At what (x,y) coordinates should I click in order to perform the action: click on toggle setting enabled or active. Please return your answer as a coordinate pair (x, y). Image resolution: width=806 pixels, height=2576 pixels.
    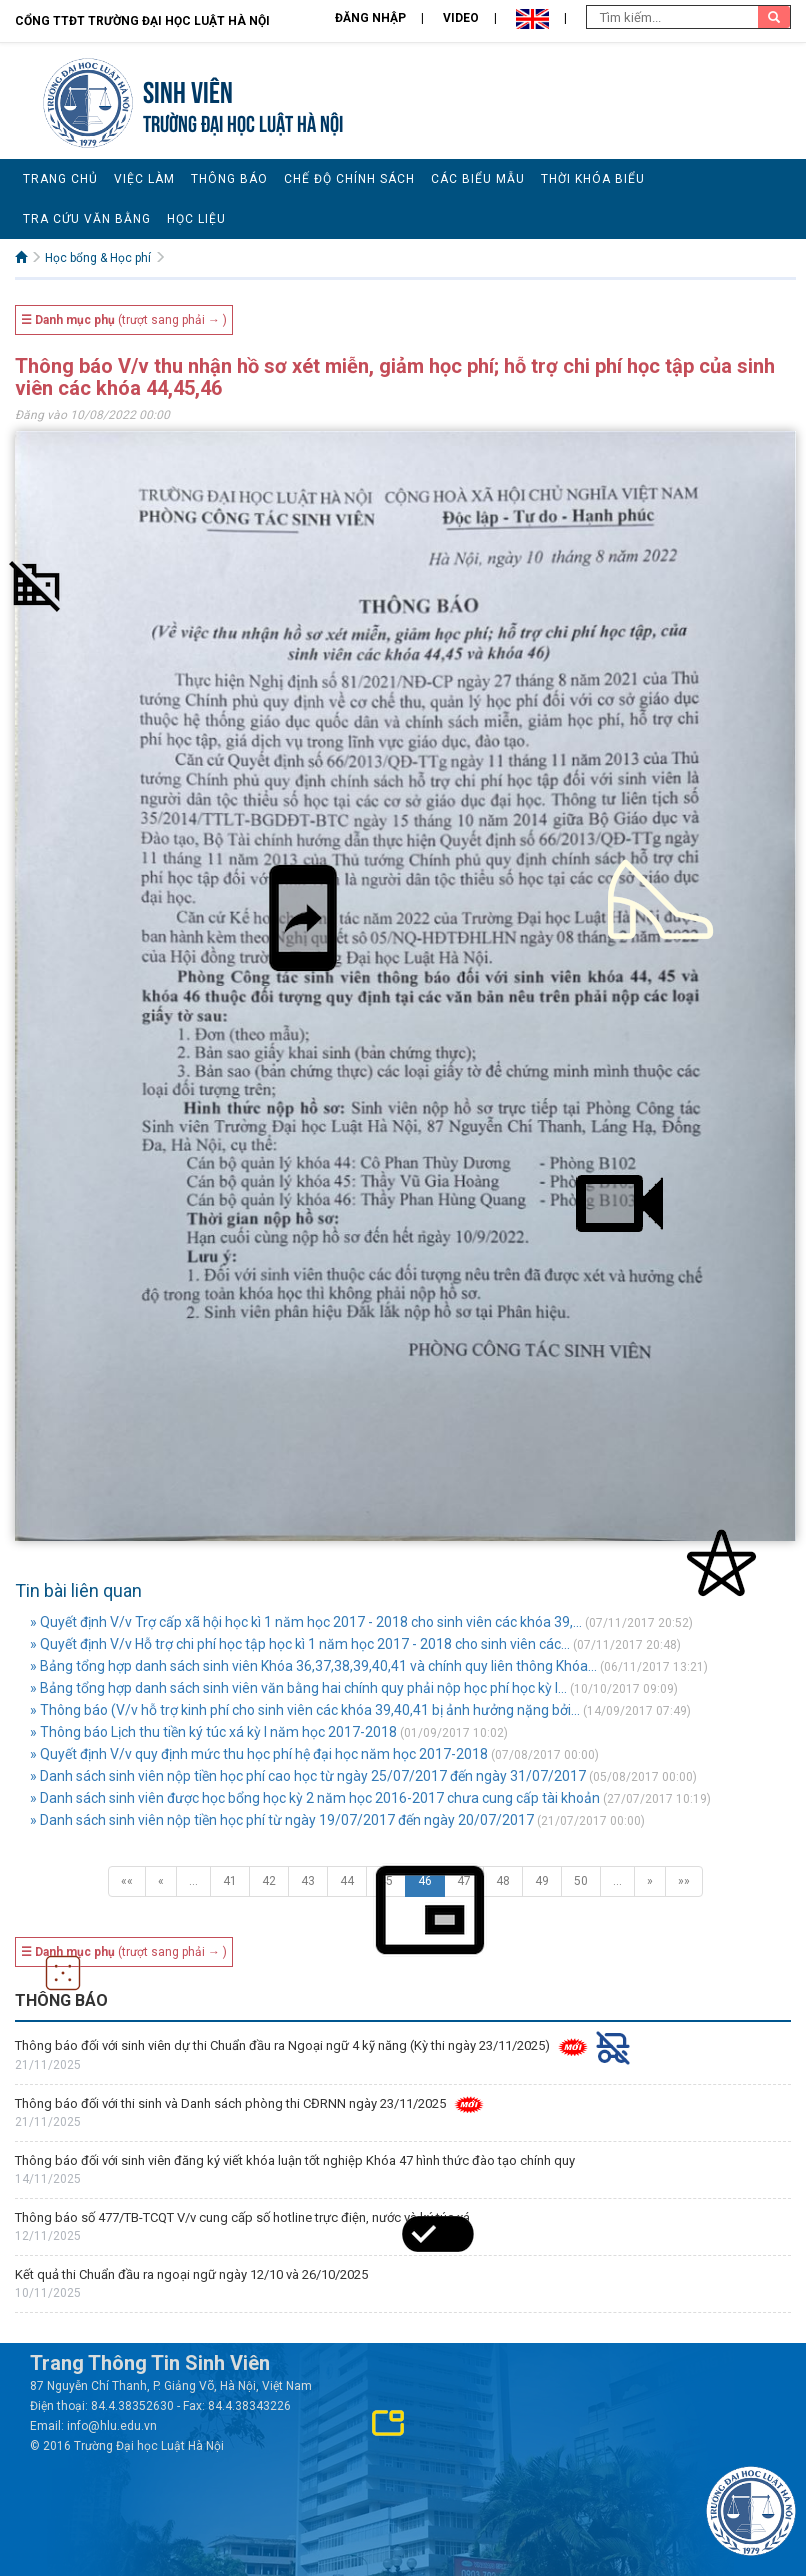
    Looking at the image, I should click on (438, 2234).